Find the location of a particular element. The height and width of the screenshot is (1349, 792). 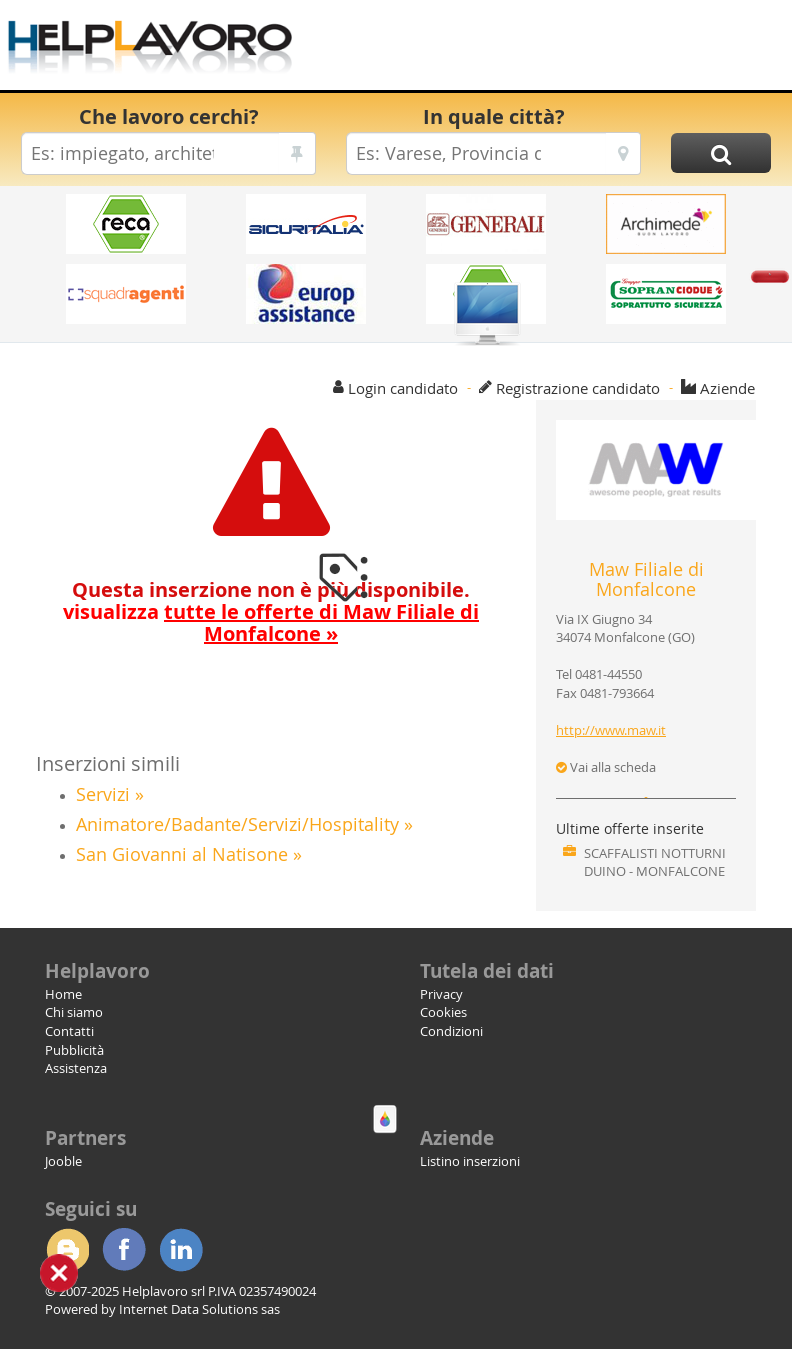

file type for hardware monitoring sensor data is located at coordinates (385, 1119).